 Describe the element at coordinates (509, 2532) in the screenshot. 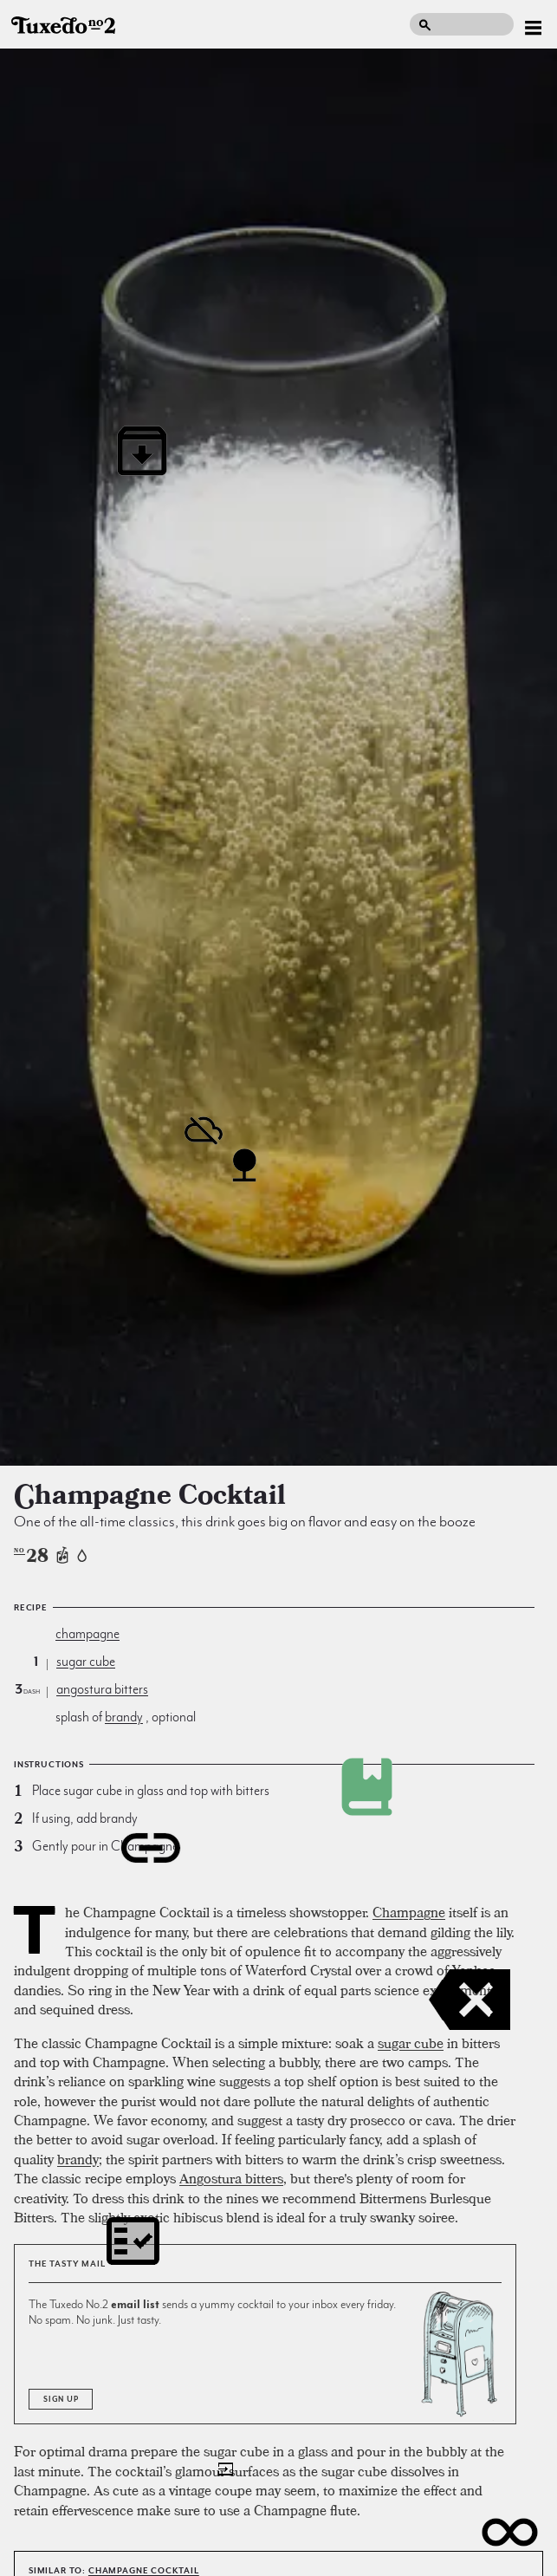

I see `indicates unlimited or infinite content` at that location.